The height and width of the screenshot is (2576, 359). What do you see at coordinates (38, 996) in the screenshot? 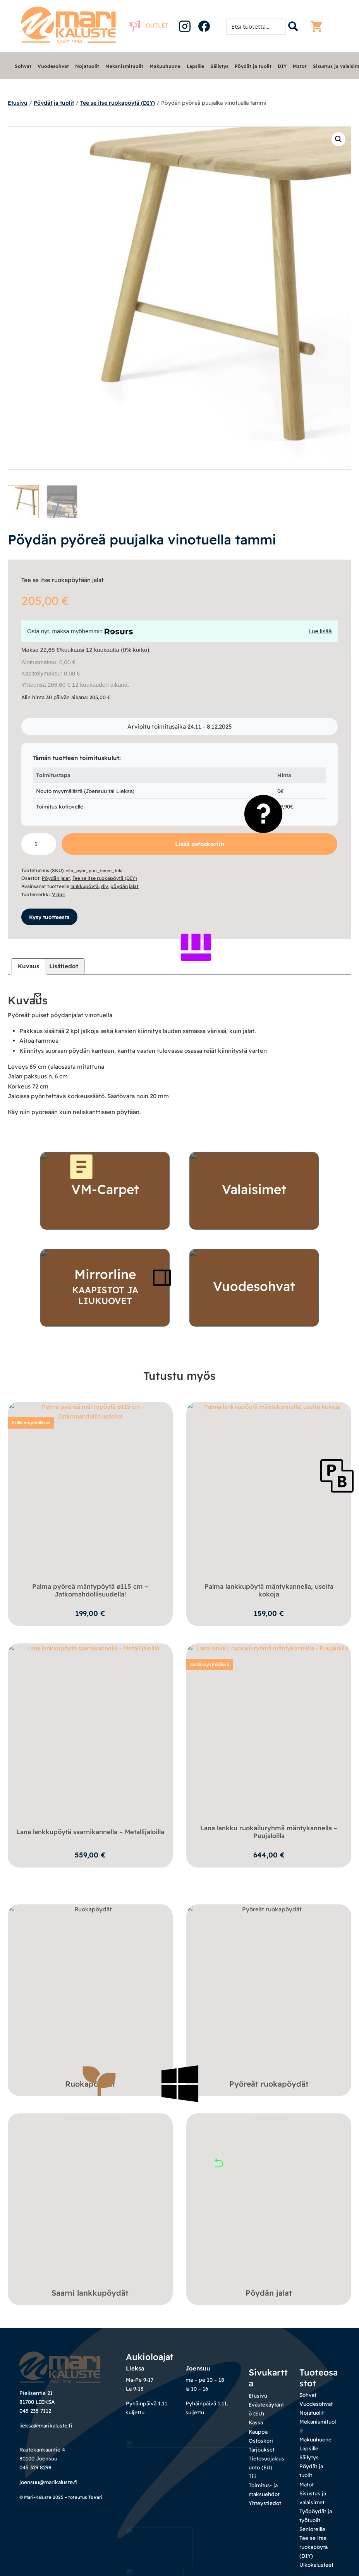
I see `compose a new email` at bounding box center [38, 996].